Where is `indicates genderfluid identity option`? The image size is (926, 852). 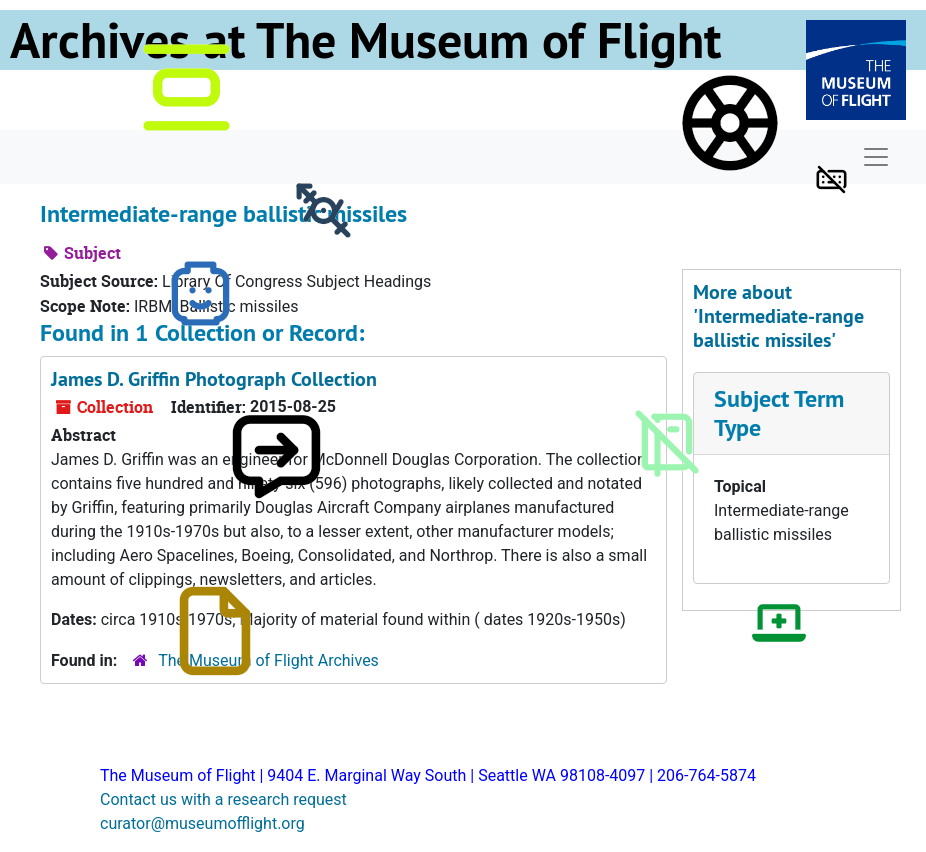
indicates genderfluid identity option is located at coordinates (323, 210).